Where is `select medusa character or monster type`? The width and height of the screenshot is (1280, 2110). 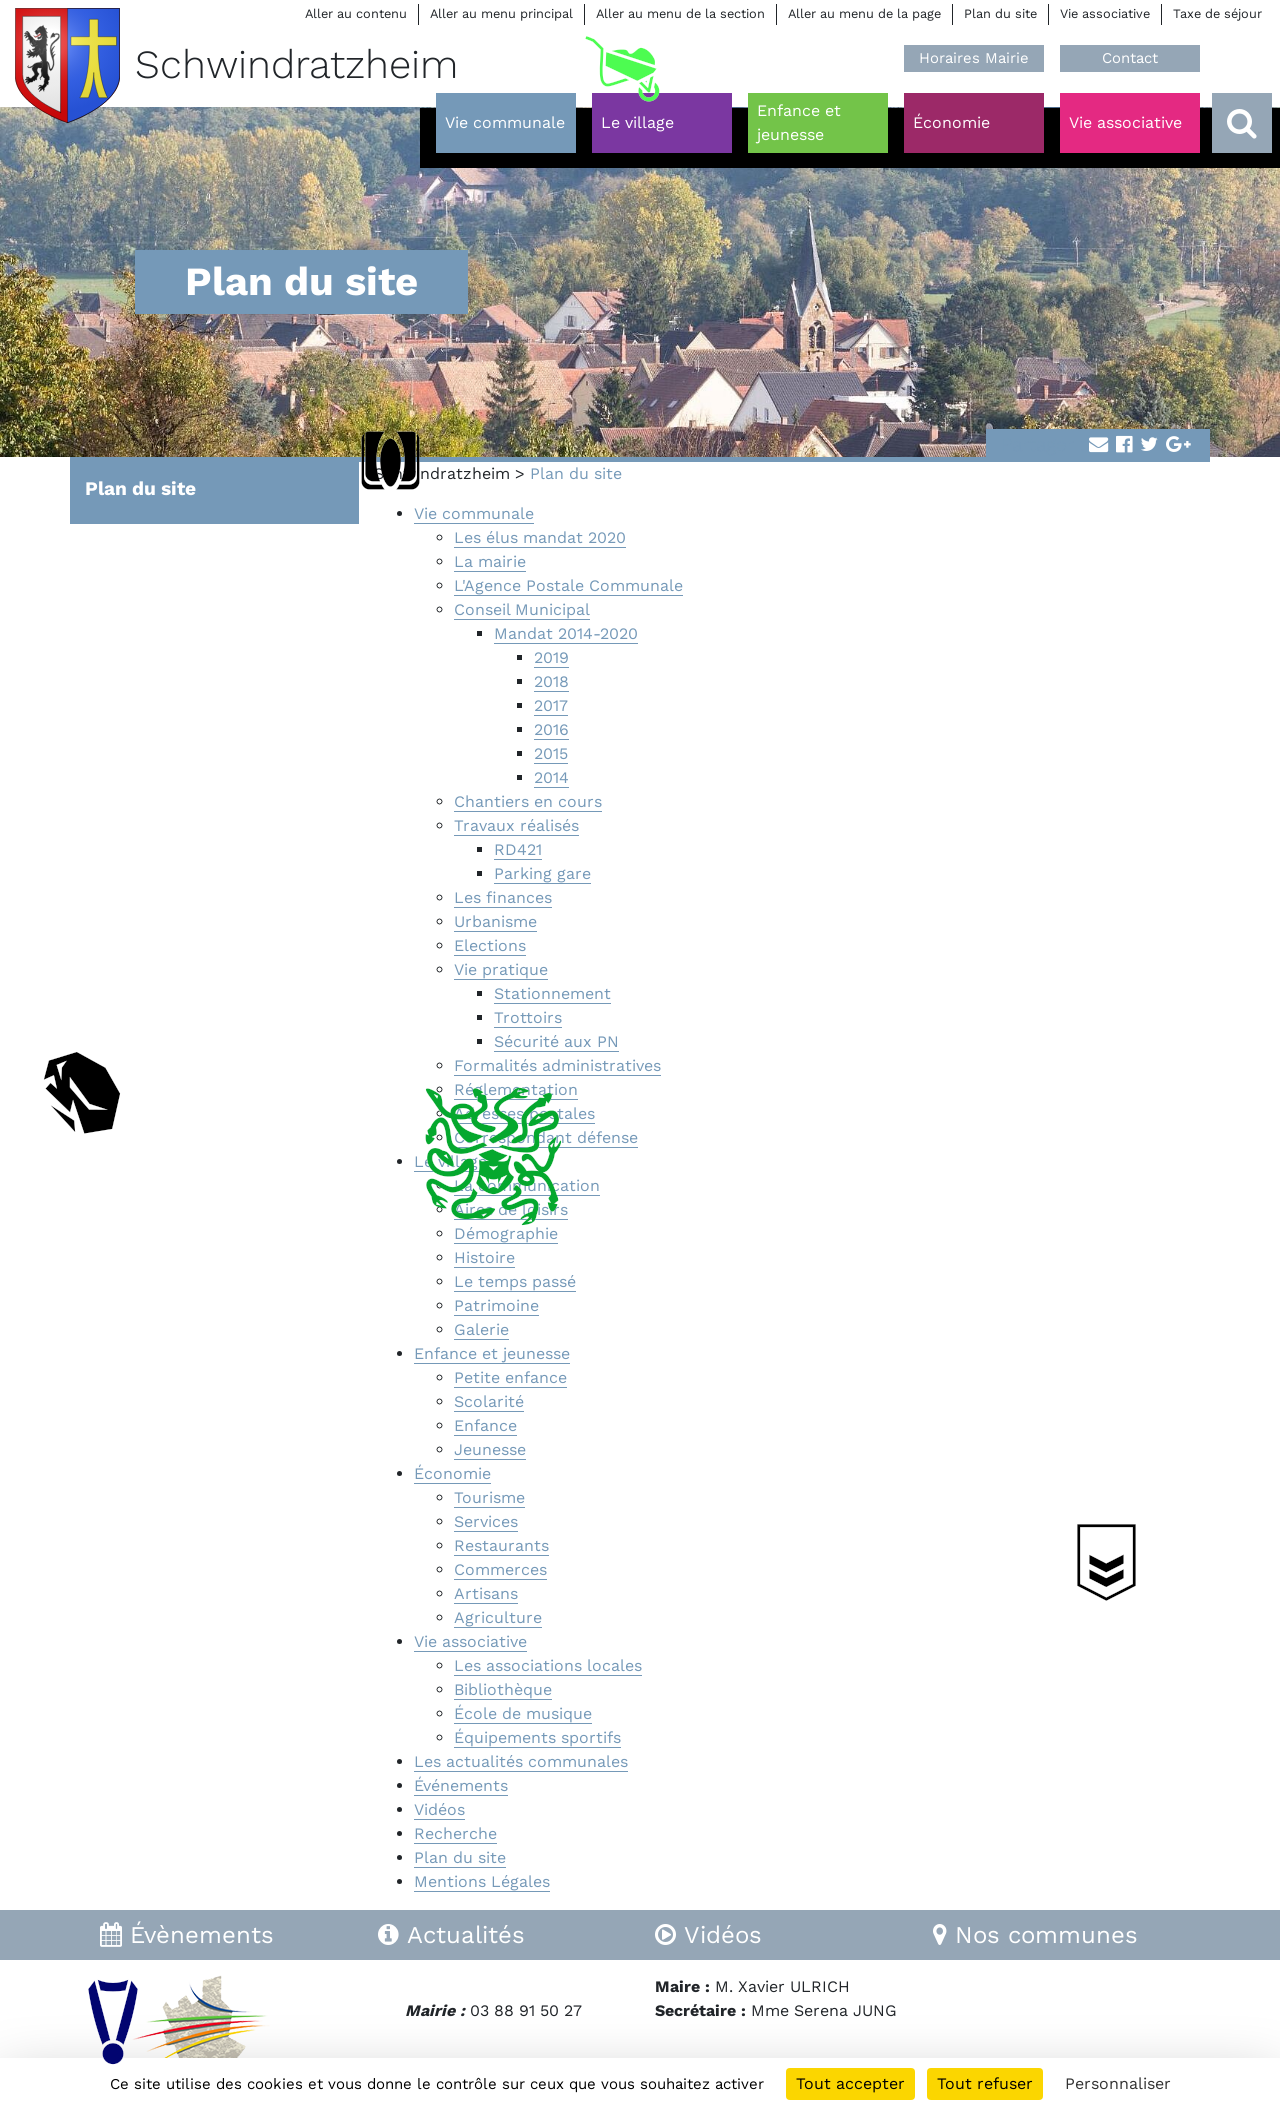 select medusa character or monster type is located at coordinates (493, 1156).